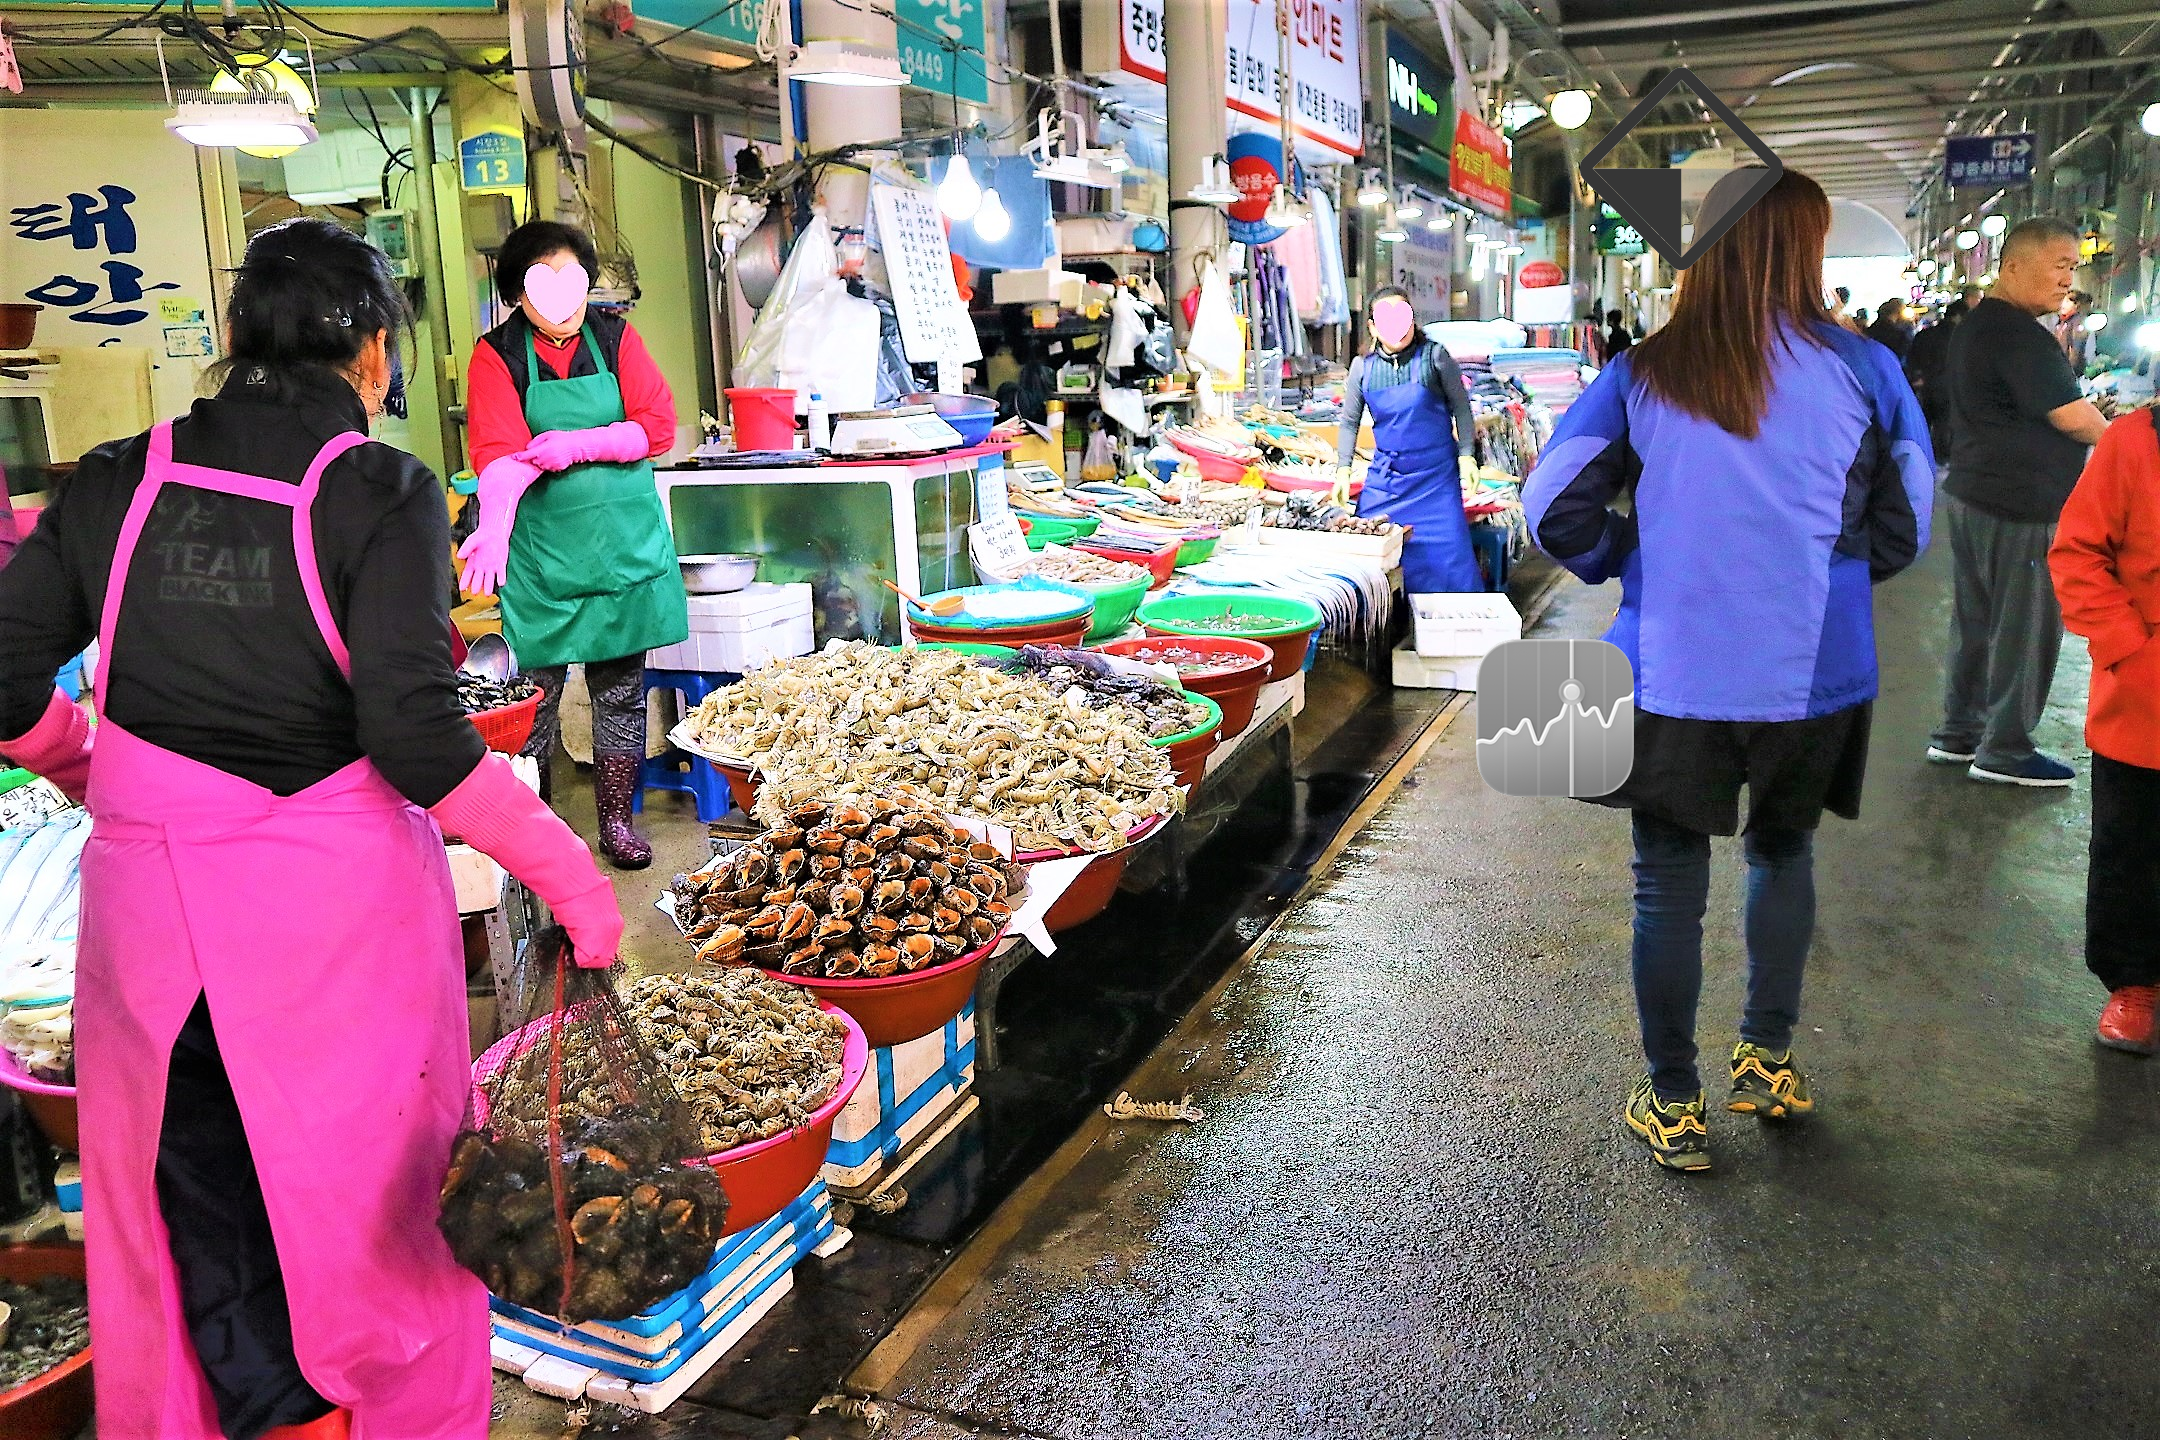 The height and width of the screenshot is (1440, 2160). I want to click on open the stocks app, so click(1555, 718).